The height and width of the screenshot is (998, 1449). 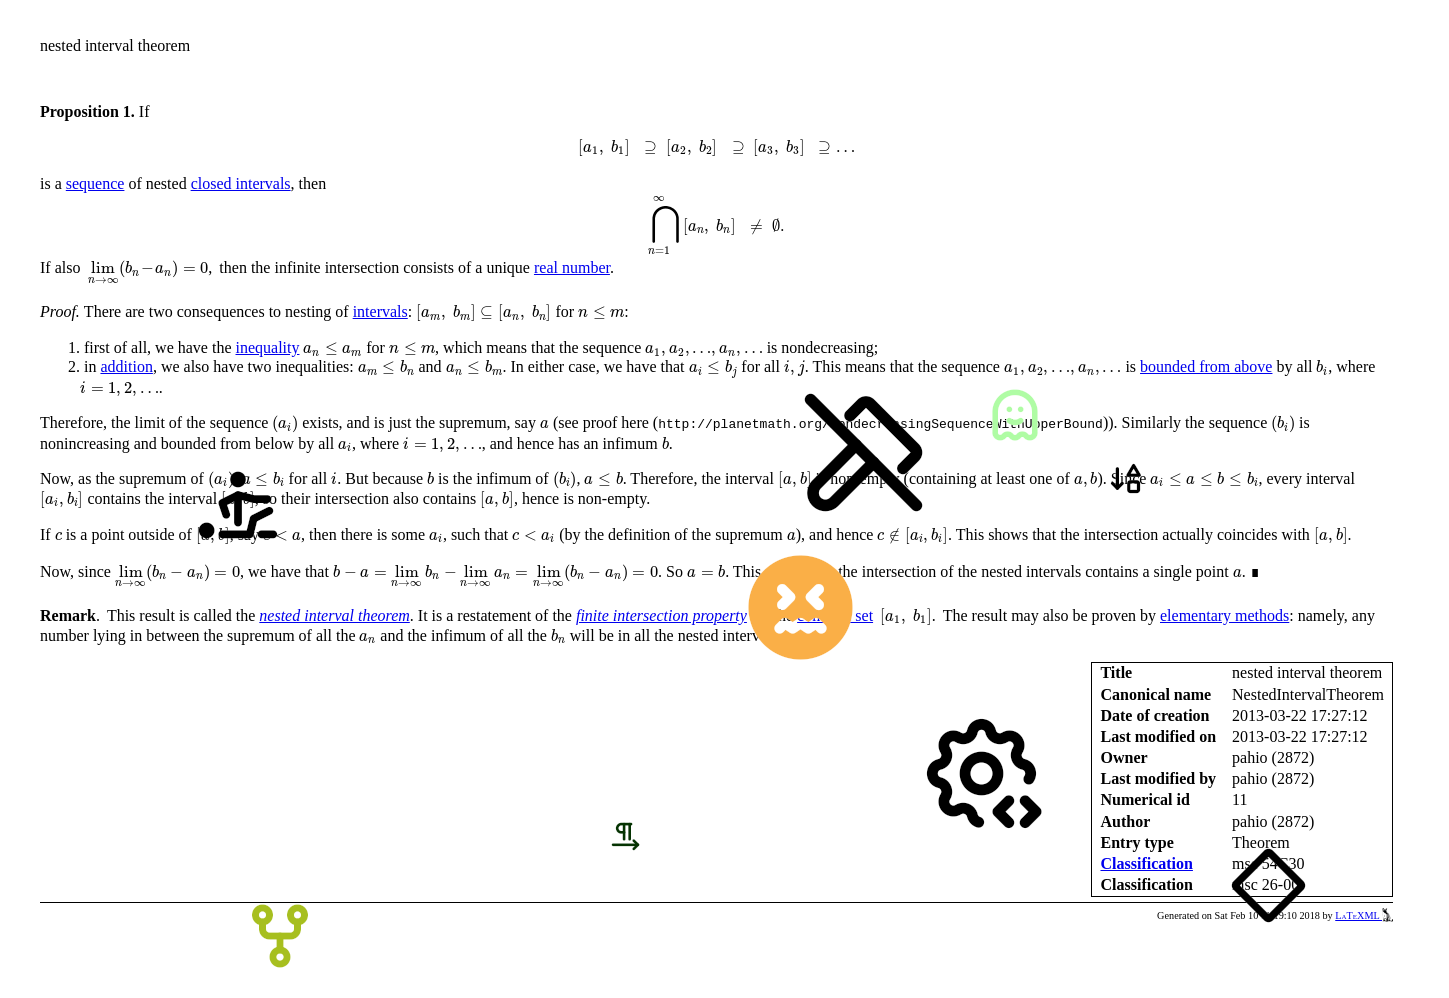 I want to click on express frustration or anger reaction, so click(x=800, y=607).